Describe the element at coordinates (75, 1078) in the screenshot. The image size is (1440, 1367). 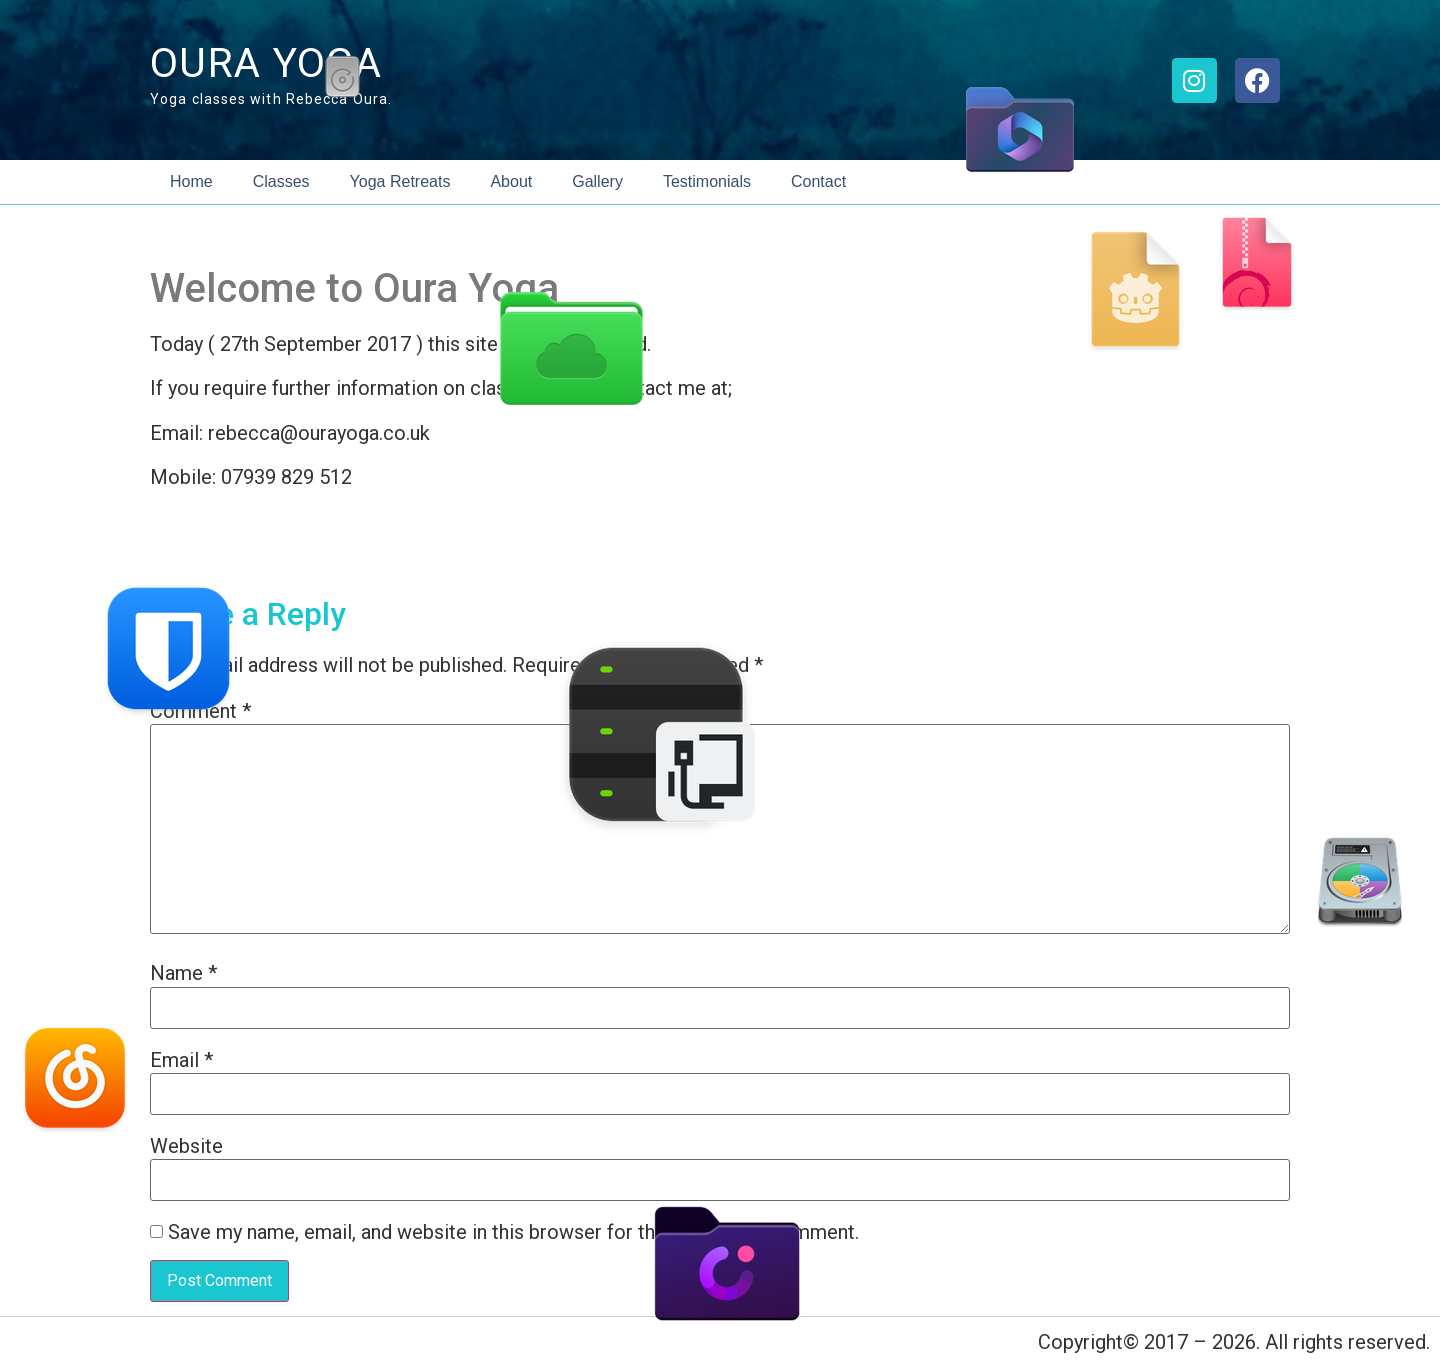
I see `open netease cloud music app` at that location.